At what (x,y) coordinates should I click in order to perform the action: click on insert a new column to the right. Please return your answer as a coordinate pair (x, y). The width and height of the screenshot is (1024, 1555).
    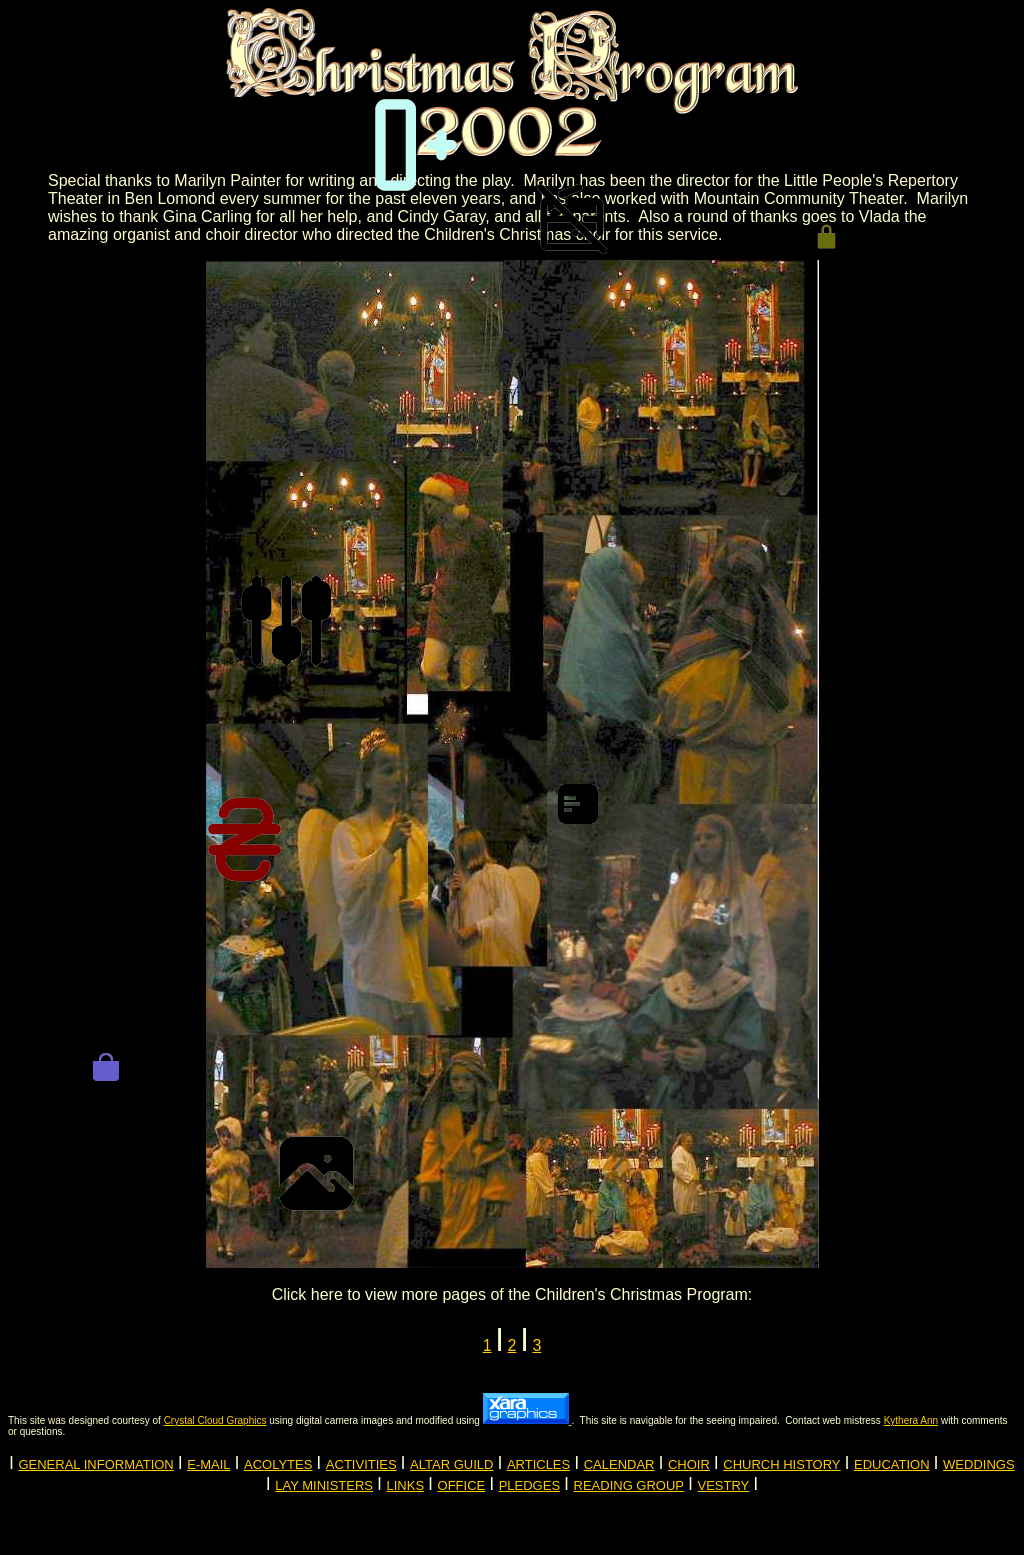
    Looking at the image, I should click on (416, 145).